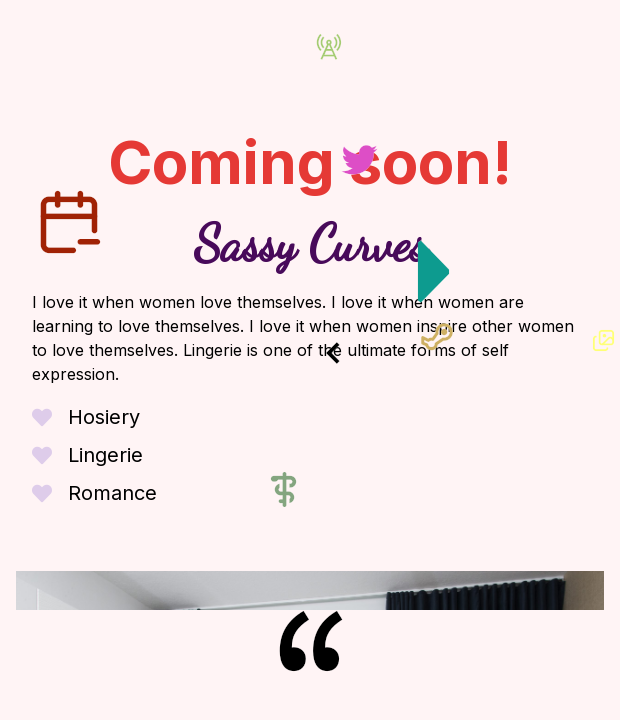 The image size is (620, 720). What do you see at coordinates (69, 222) in the screenshot?
I see `remove an event from your calendar` at bounding box center [69, 222].